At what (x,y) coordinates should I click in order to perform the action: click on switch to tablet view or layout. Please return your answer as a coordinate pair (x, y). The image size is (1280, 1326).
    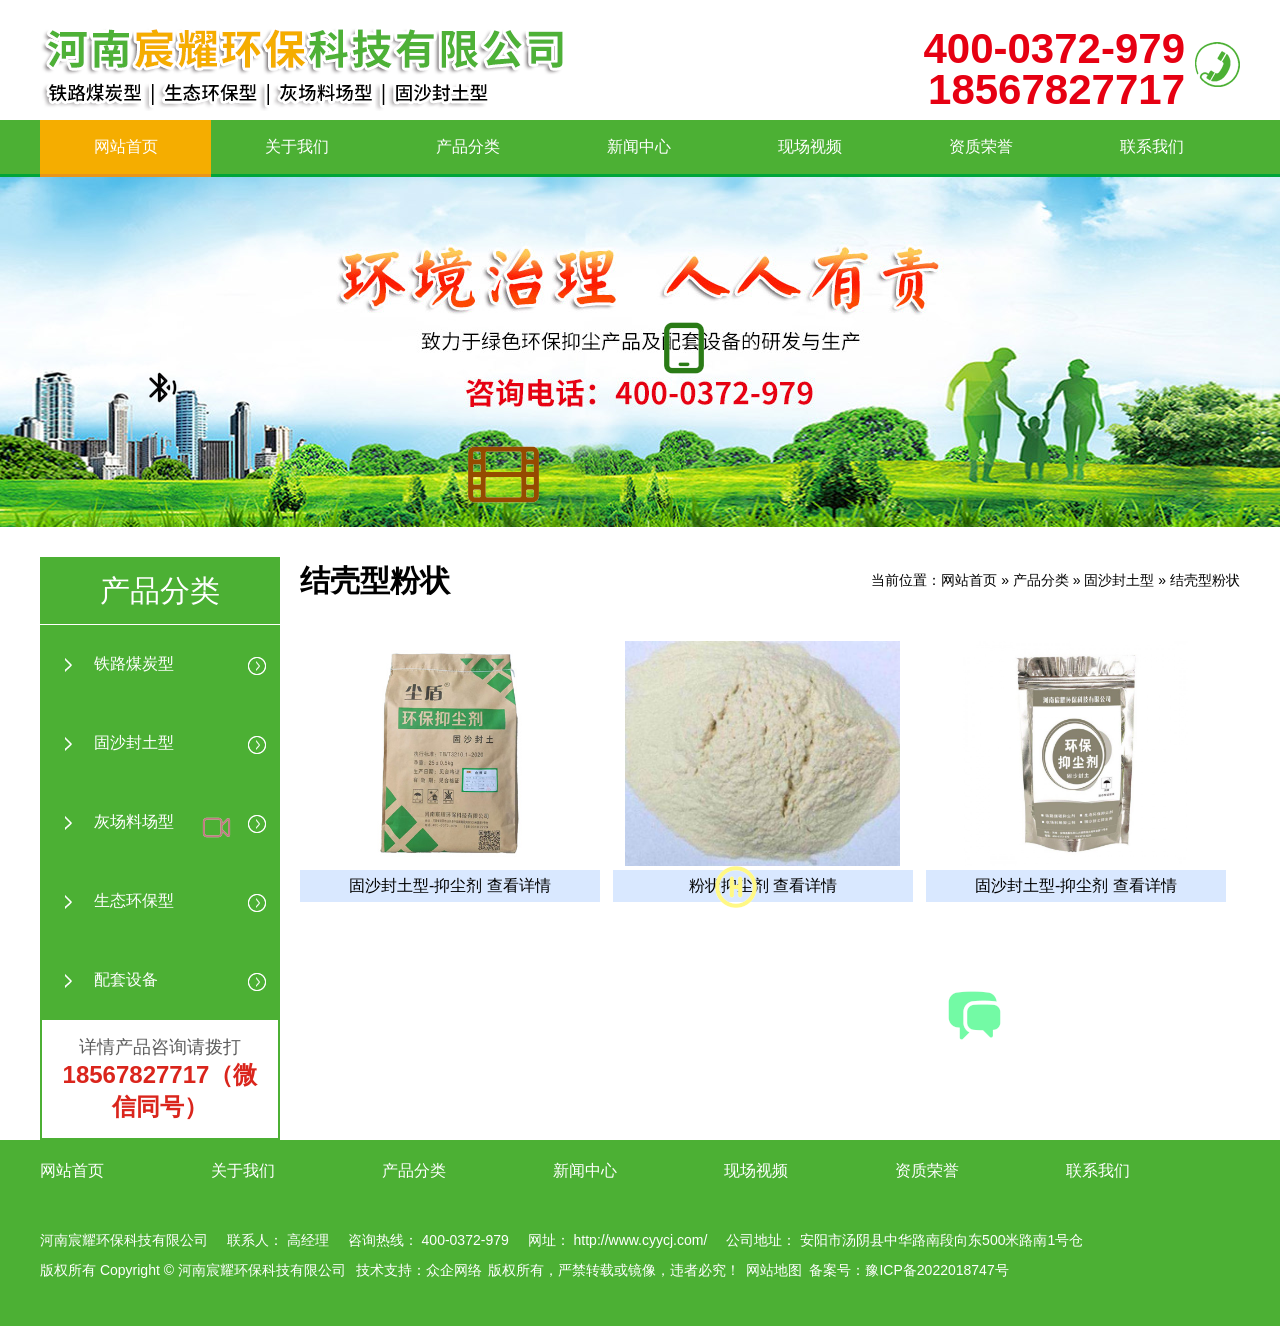
    Looking at the image, I should click on (684, 348).